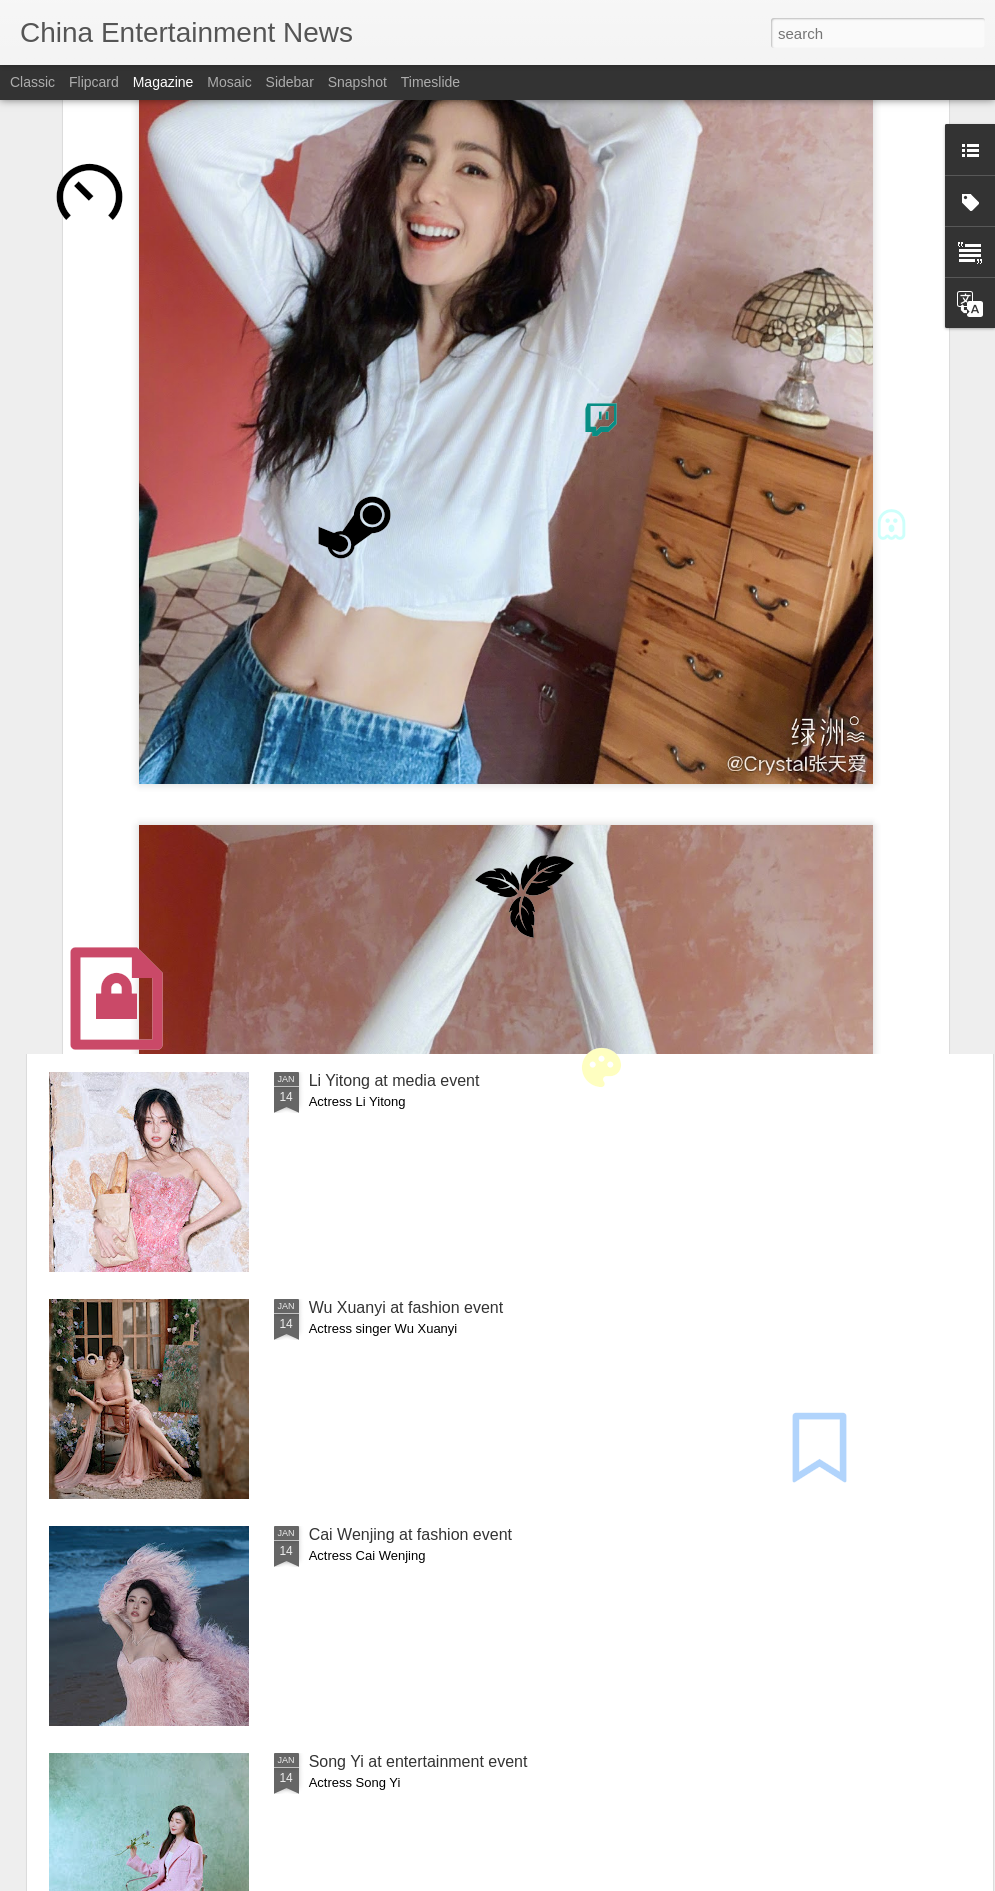  I want to click on open the Steam gaming platform, so click(354, 527).